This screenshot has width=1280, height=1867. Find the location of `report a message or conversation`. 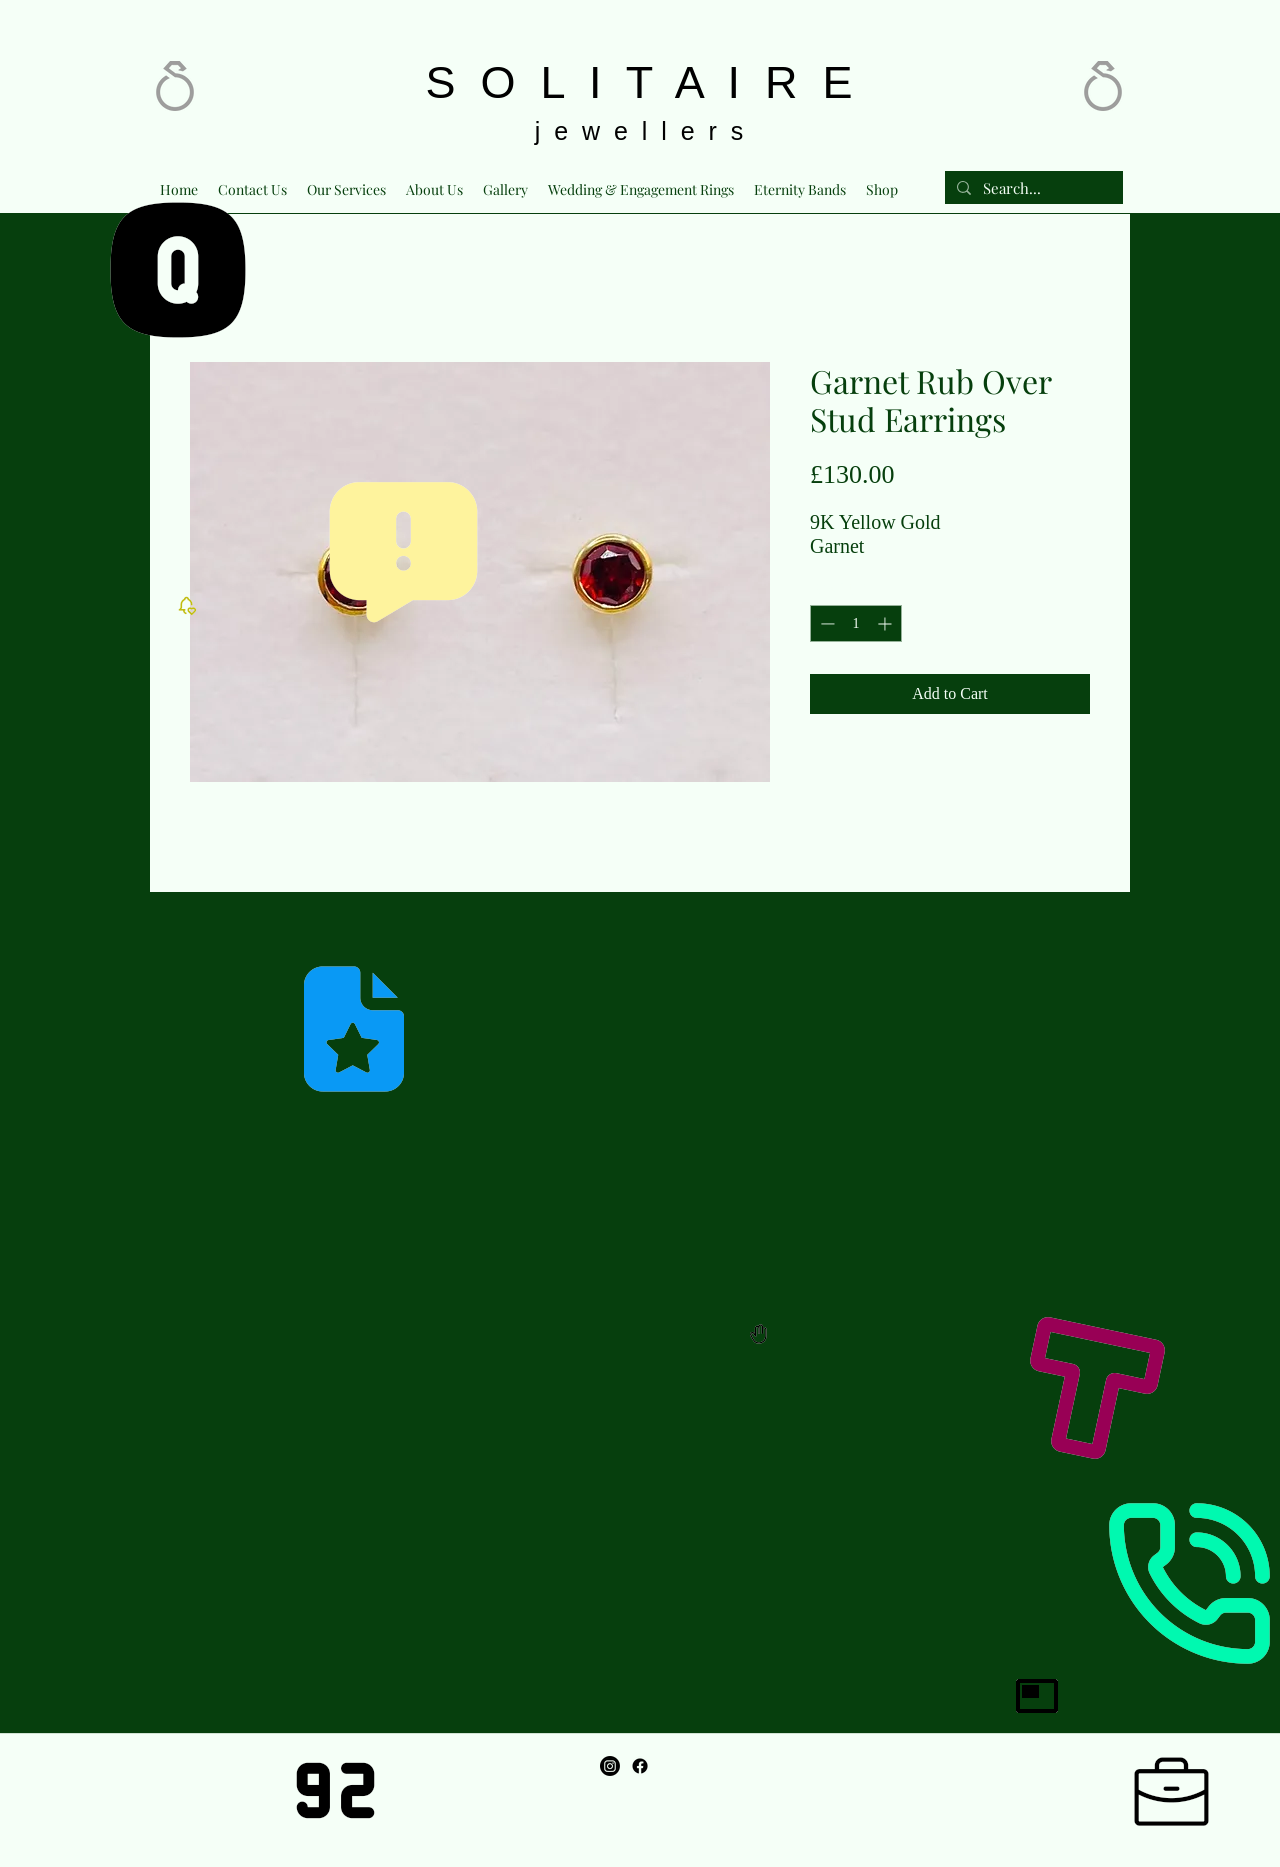

report a message or conversation is located at coordinates (403, 548).